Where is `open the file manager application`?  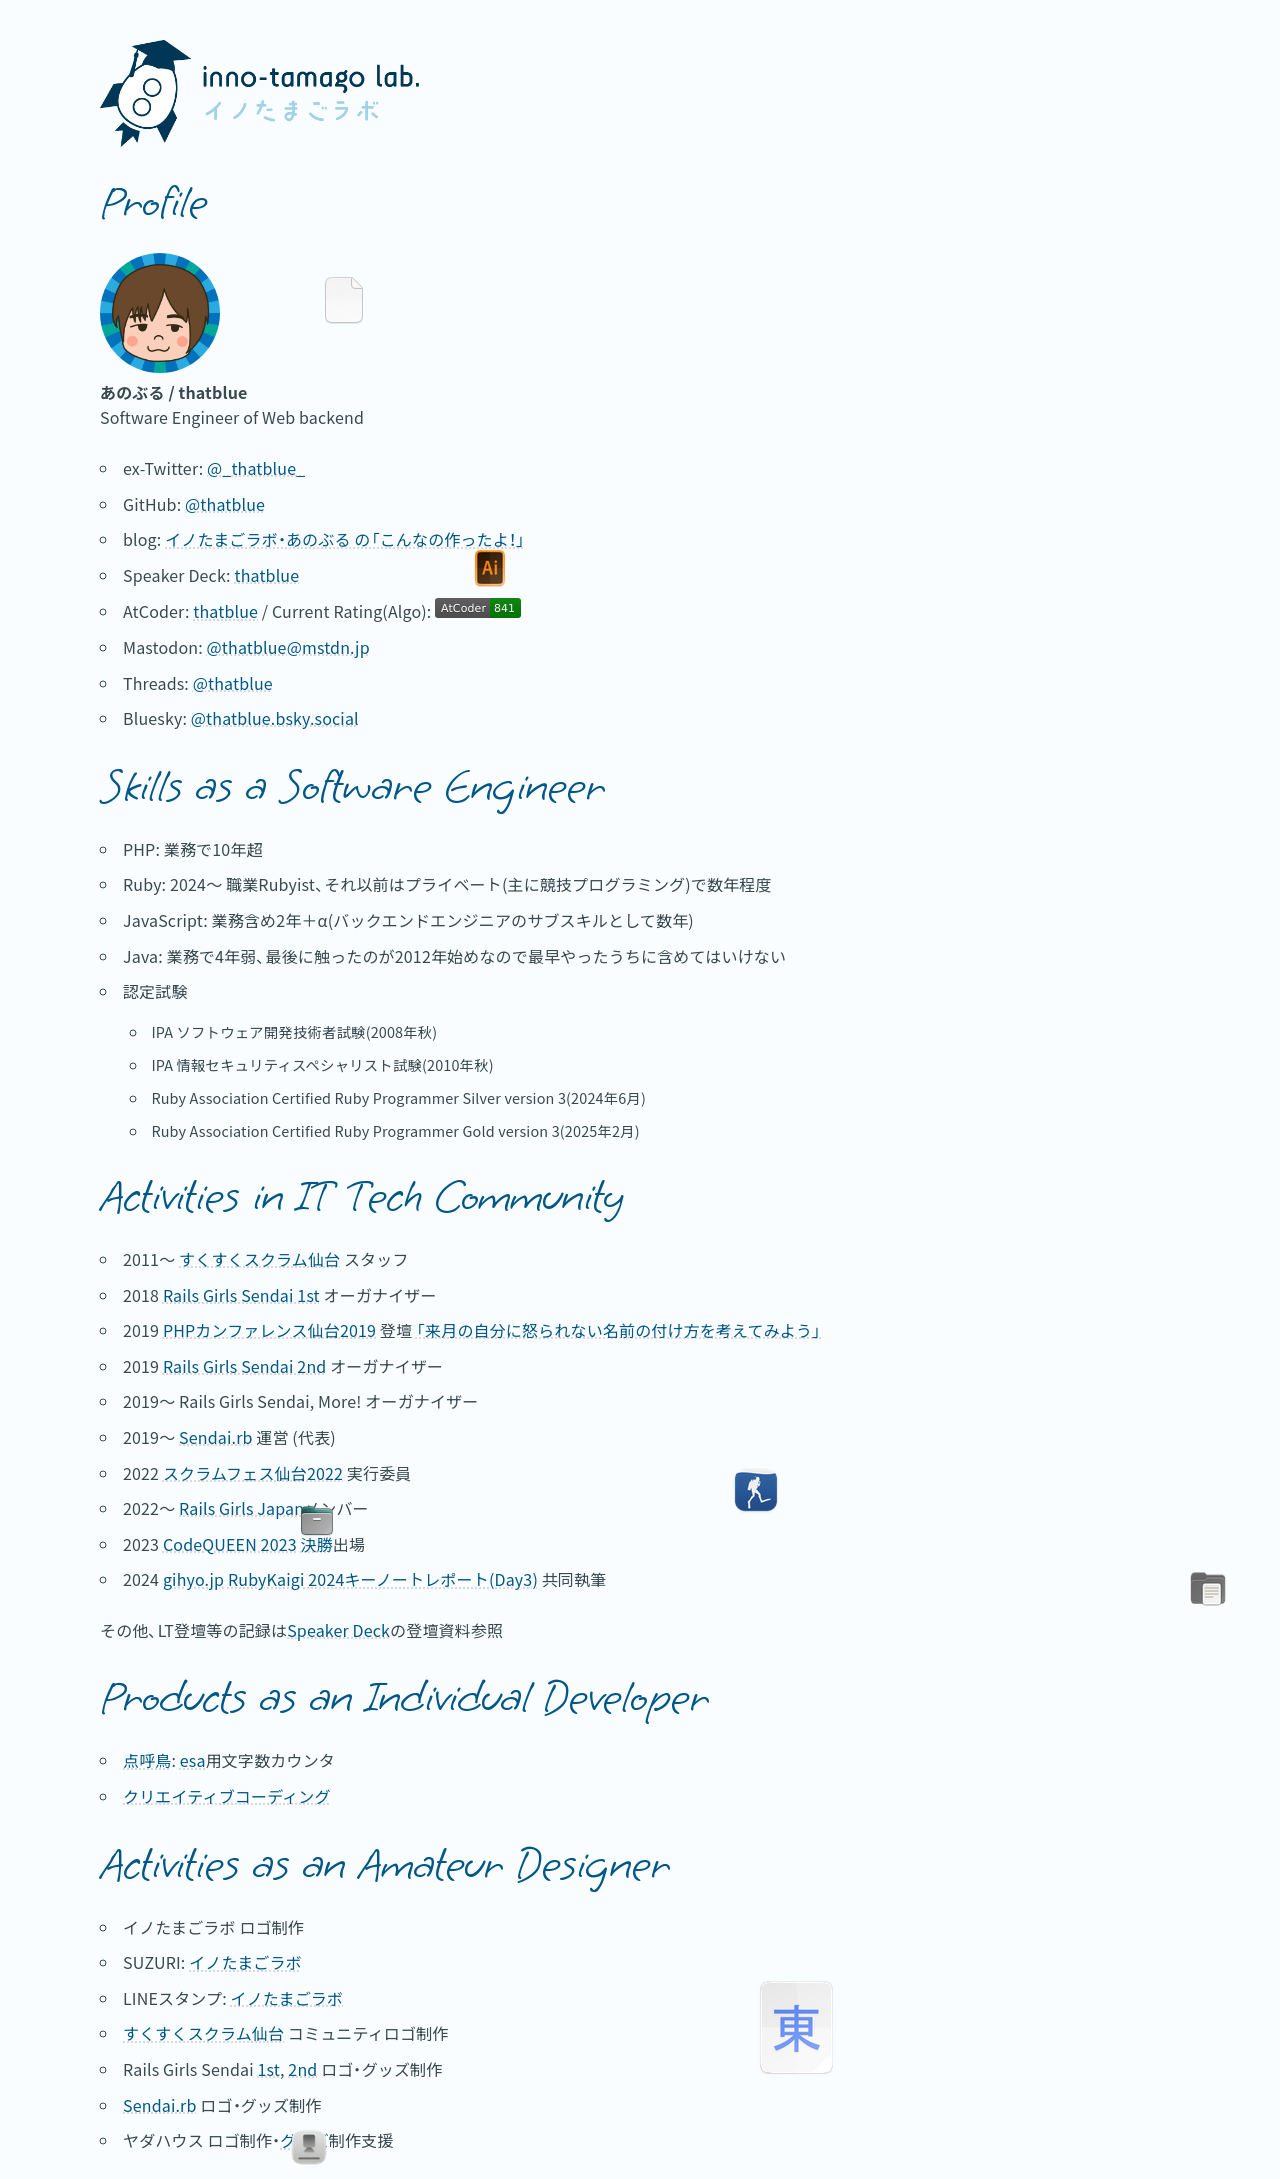 open the file manager application is located at coordinates (317, 1520).